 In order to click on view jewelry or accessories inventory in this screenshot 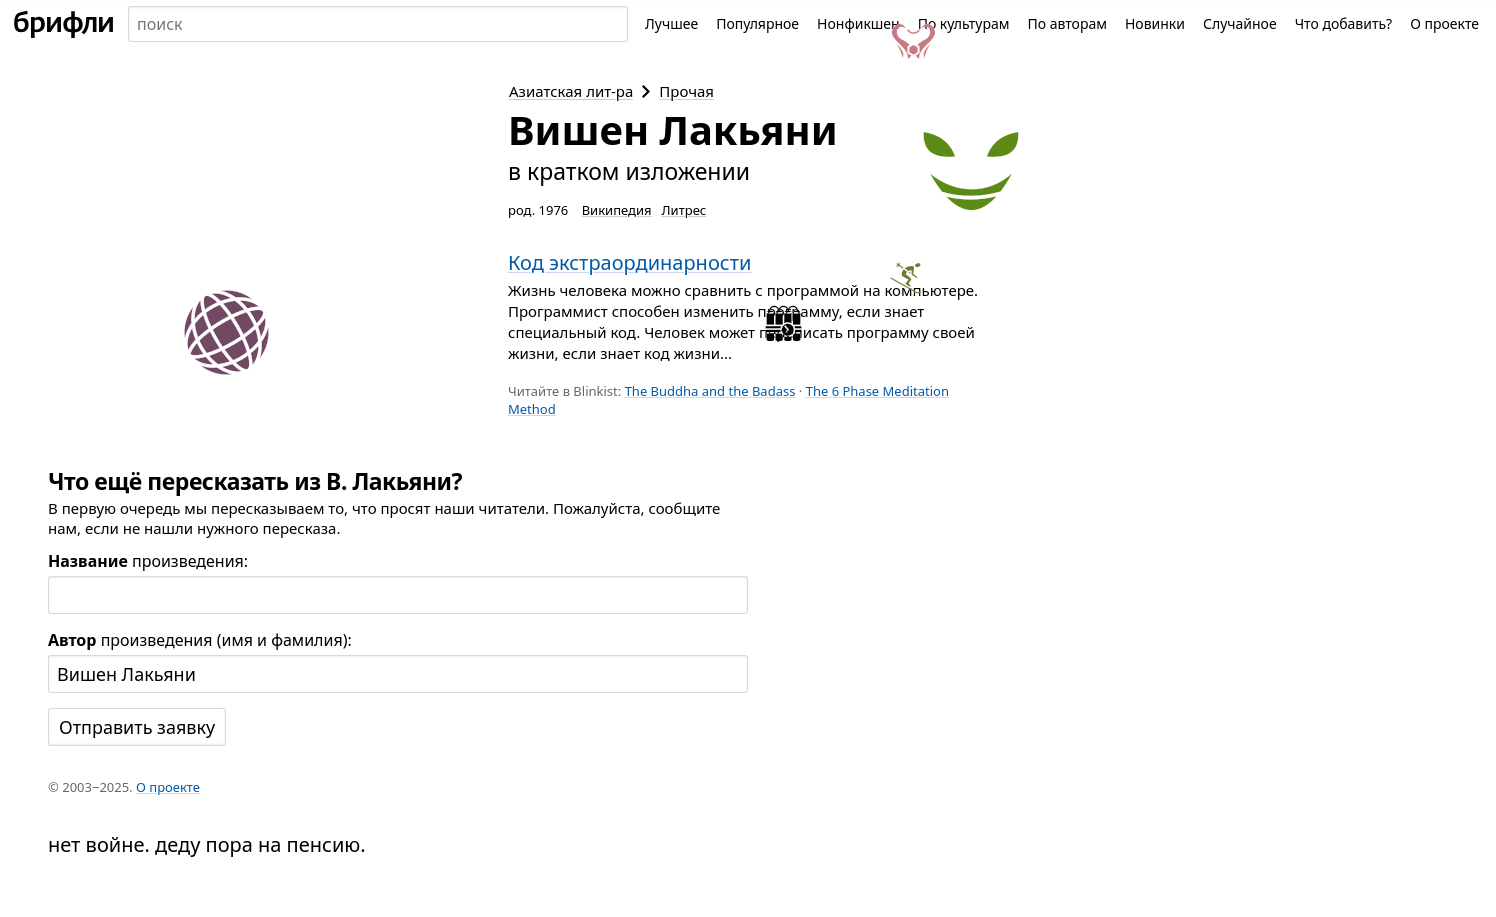, I will do `click(913, 41)`.